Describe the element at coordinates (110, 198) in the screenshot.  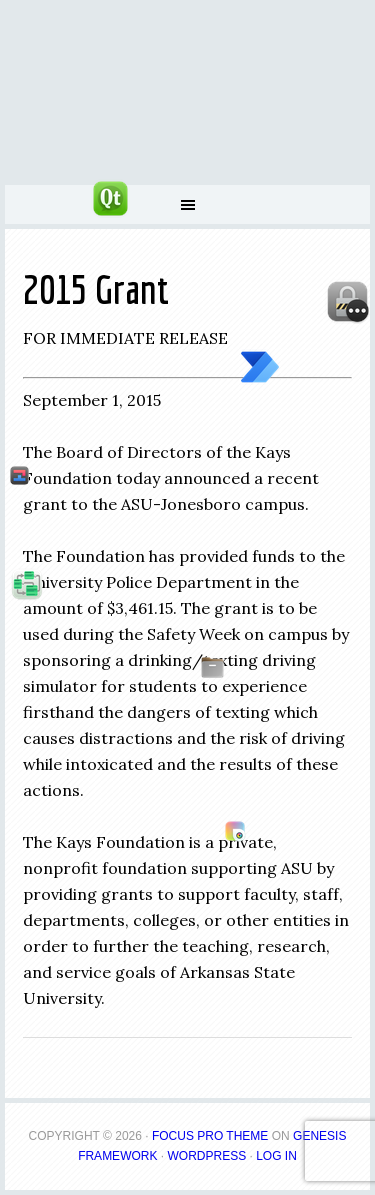
I see `open qt linguist translation tool` at that location.